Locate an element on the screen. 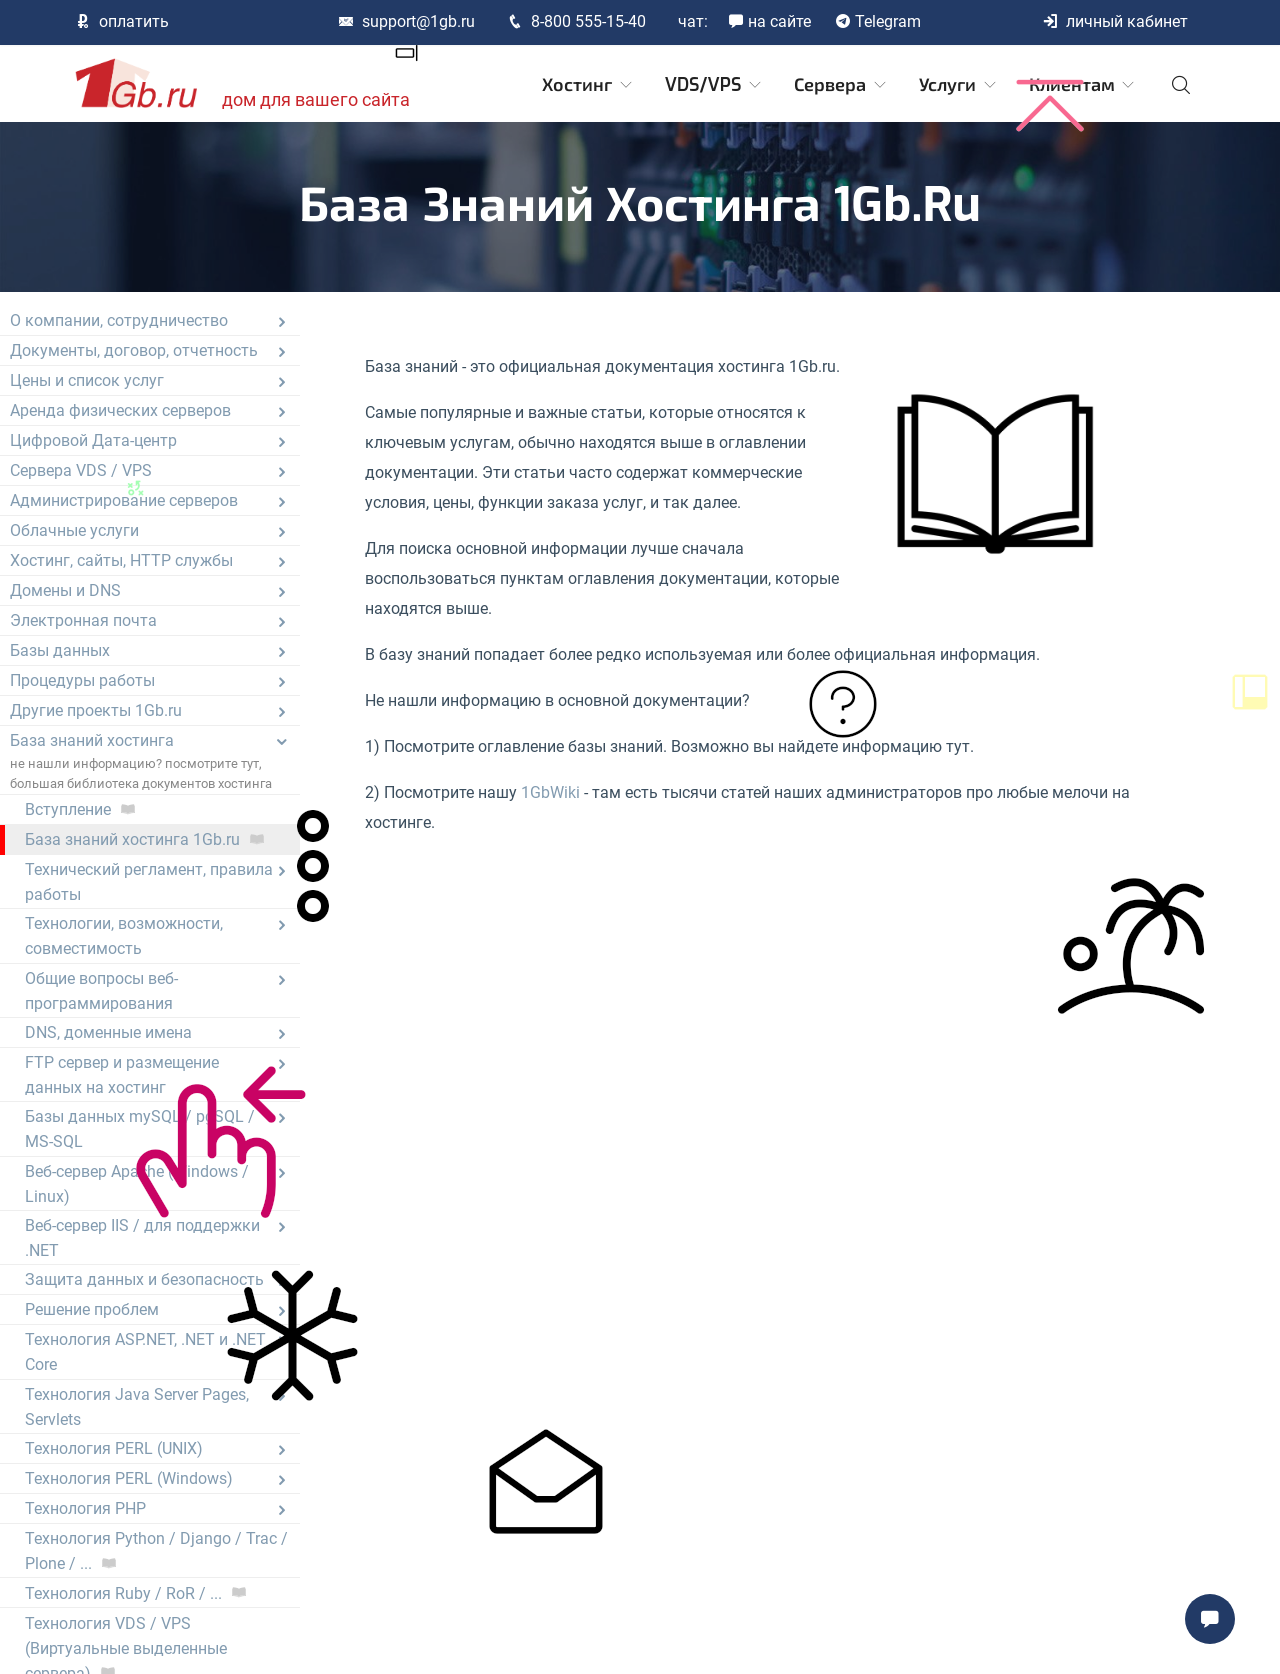 This screenshot has width=1280, height=1674. open more options menu is located at coordinates (313, 866).